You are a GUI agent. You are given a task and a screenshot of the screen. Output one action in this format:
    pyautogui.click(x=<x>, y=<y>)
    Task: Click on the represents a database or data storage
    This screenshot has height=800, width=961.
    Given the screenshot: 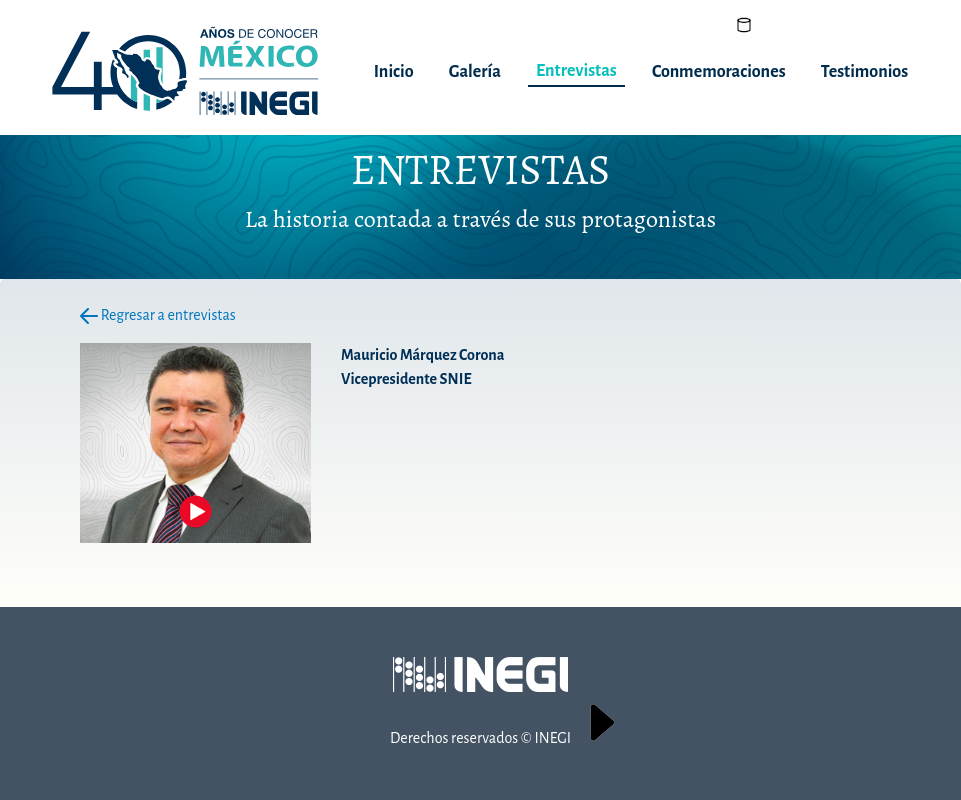 What is the action you would take?
    pyautogui.click(x=744, y=25)
    